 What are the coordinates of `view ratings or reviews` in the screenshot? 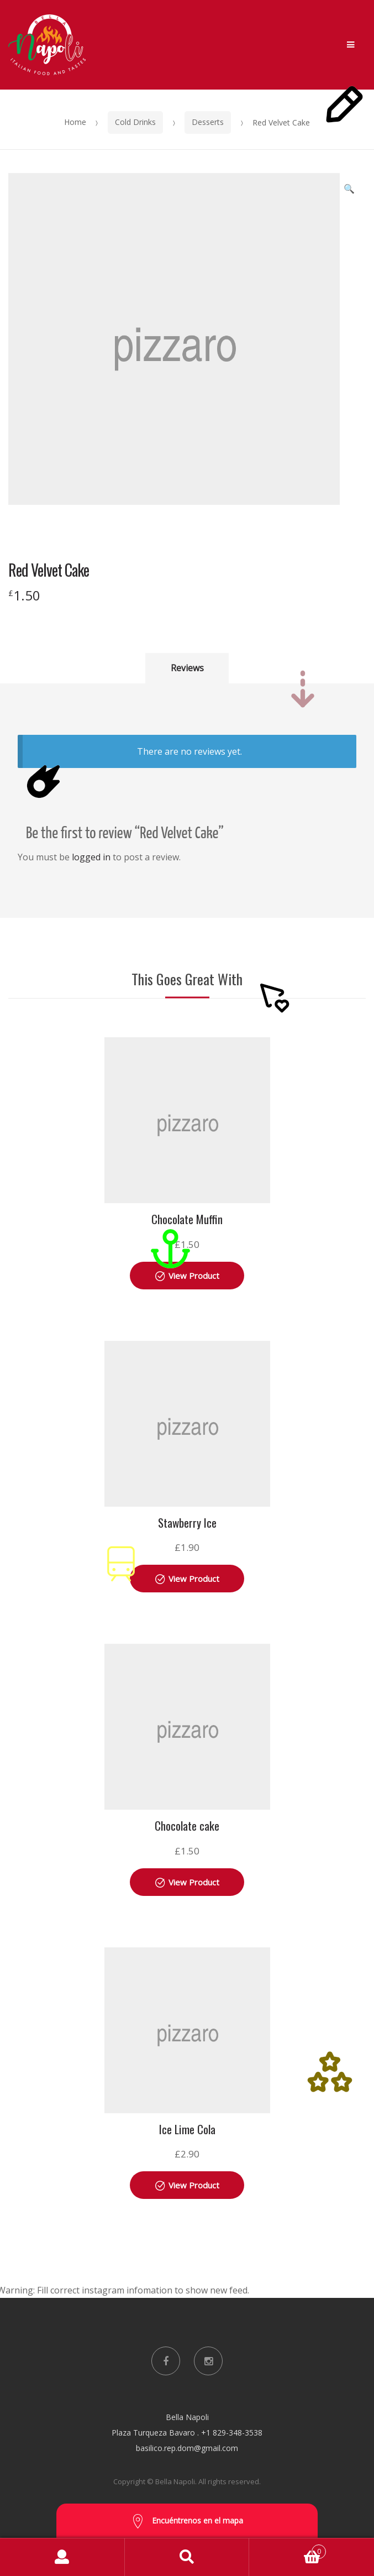 It's located at (330, 2072).